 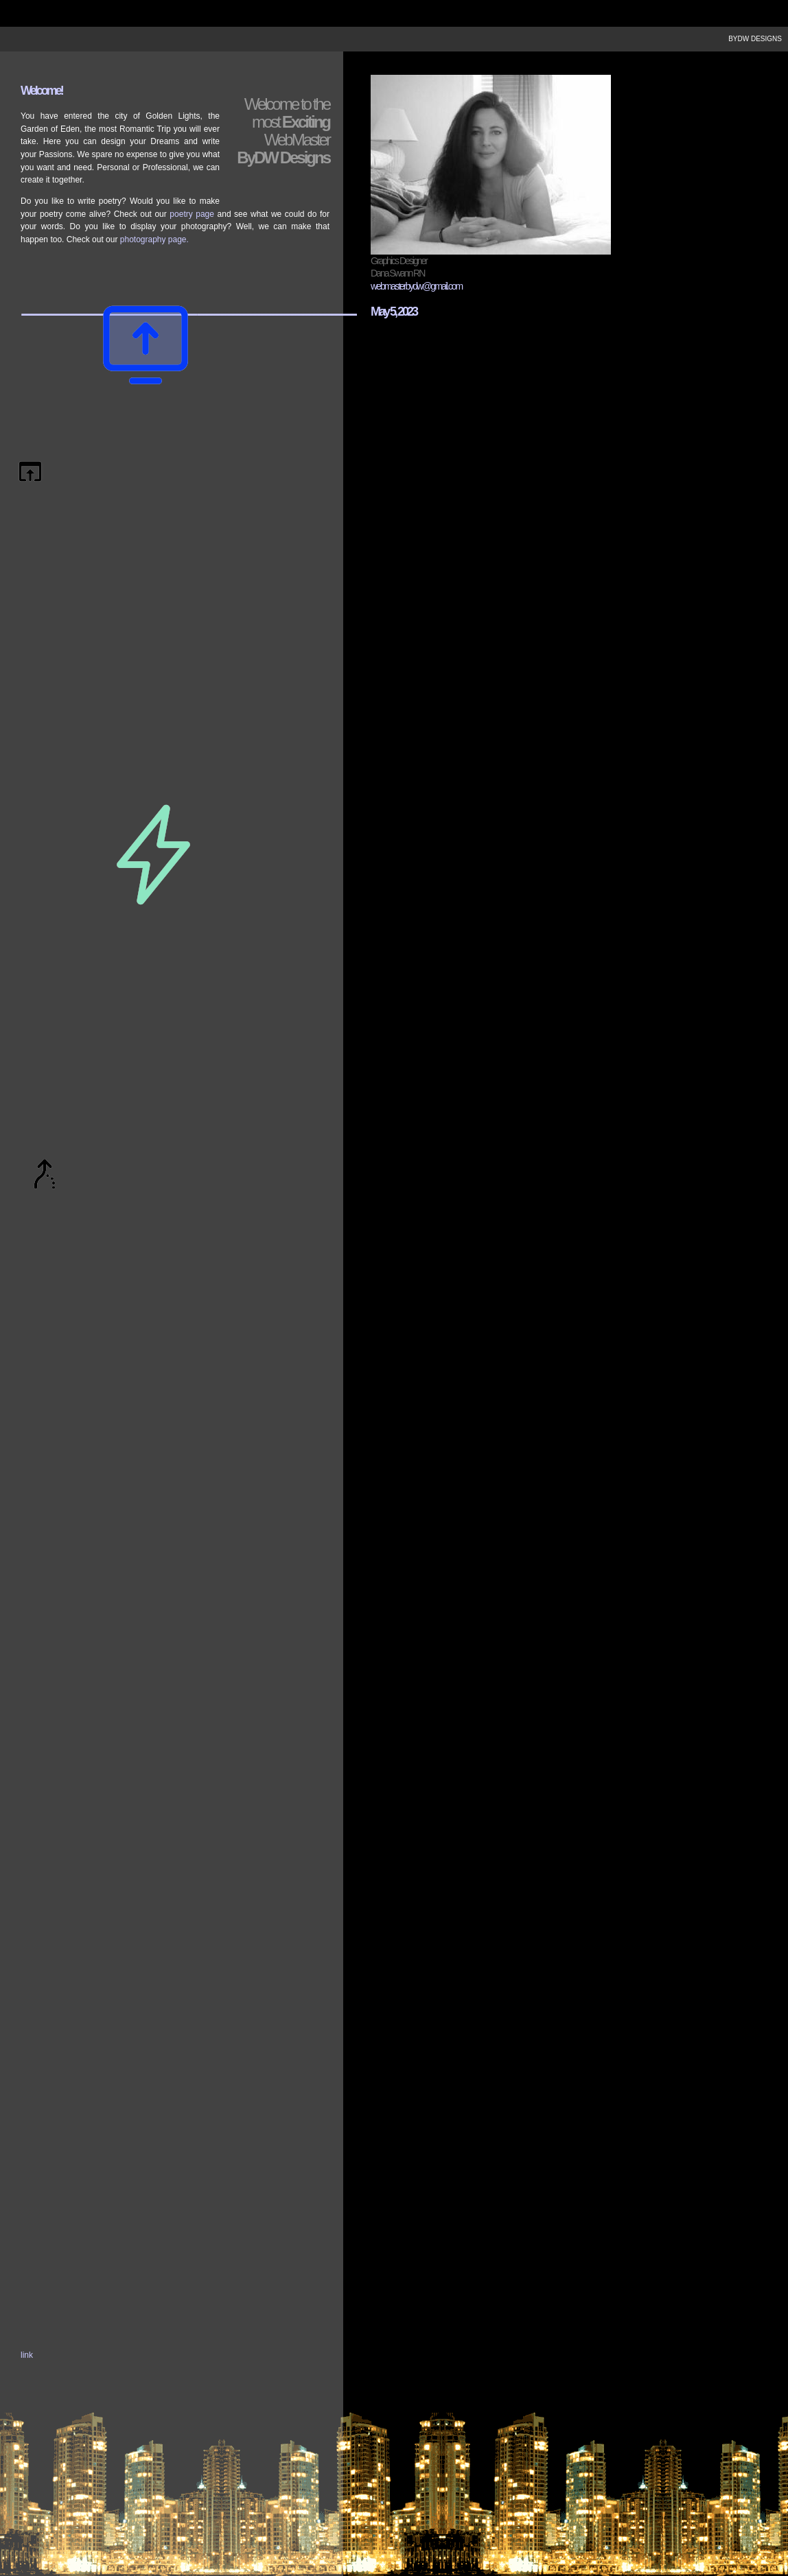 What do you see at coordinates (146, 342) in the screenshot?
I see `upload file to display or screen` at bounding box center [146, 342].